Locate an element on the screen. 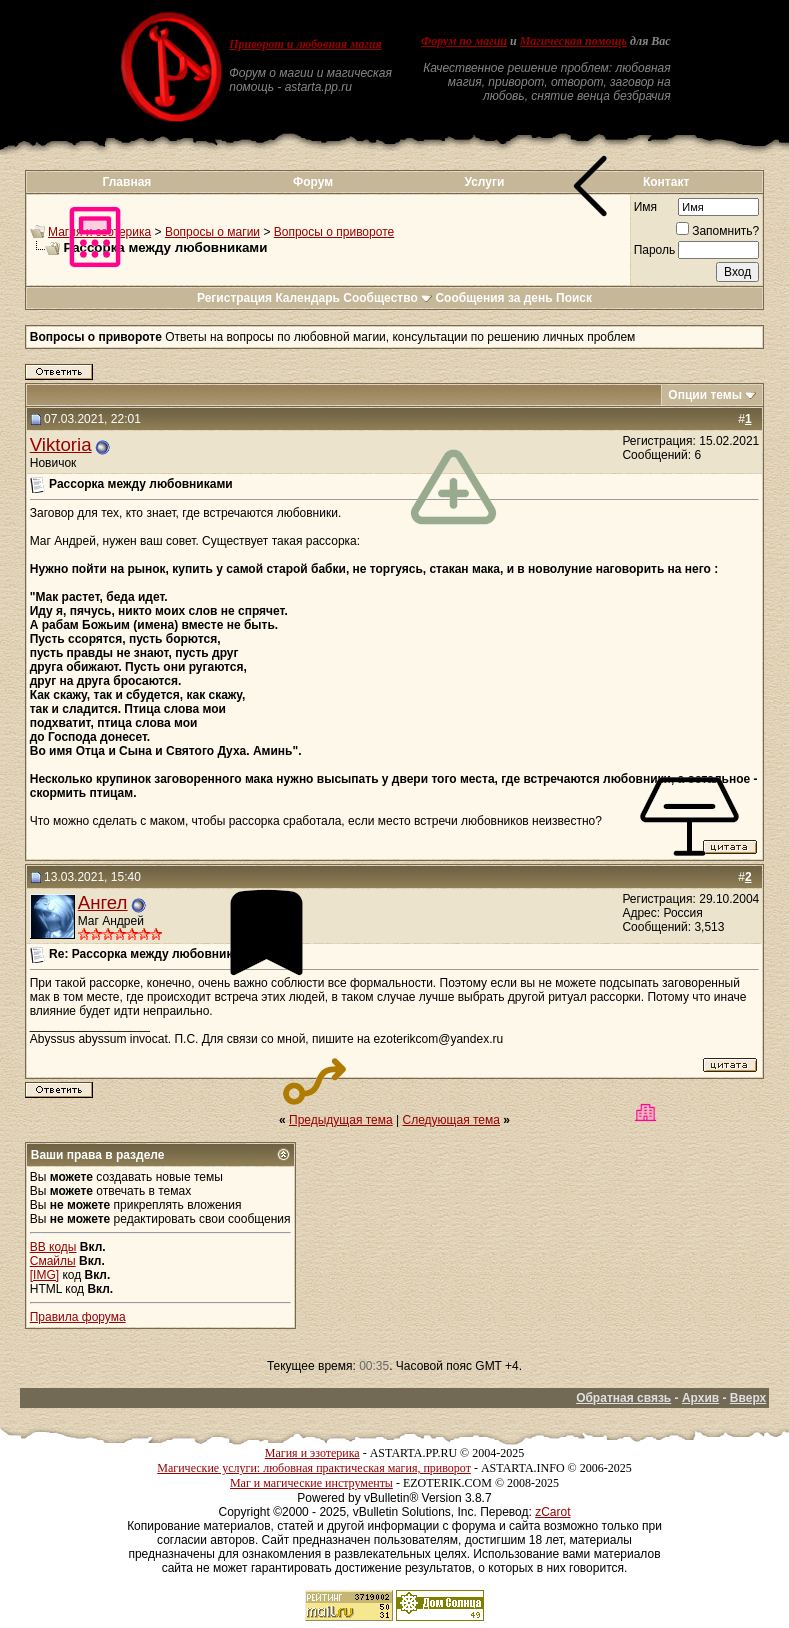  open the calculator app is located at coordinates (95, 237).